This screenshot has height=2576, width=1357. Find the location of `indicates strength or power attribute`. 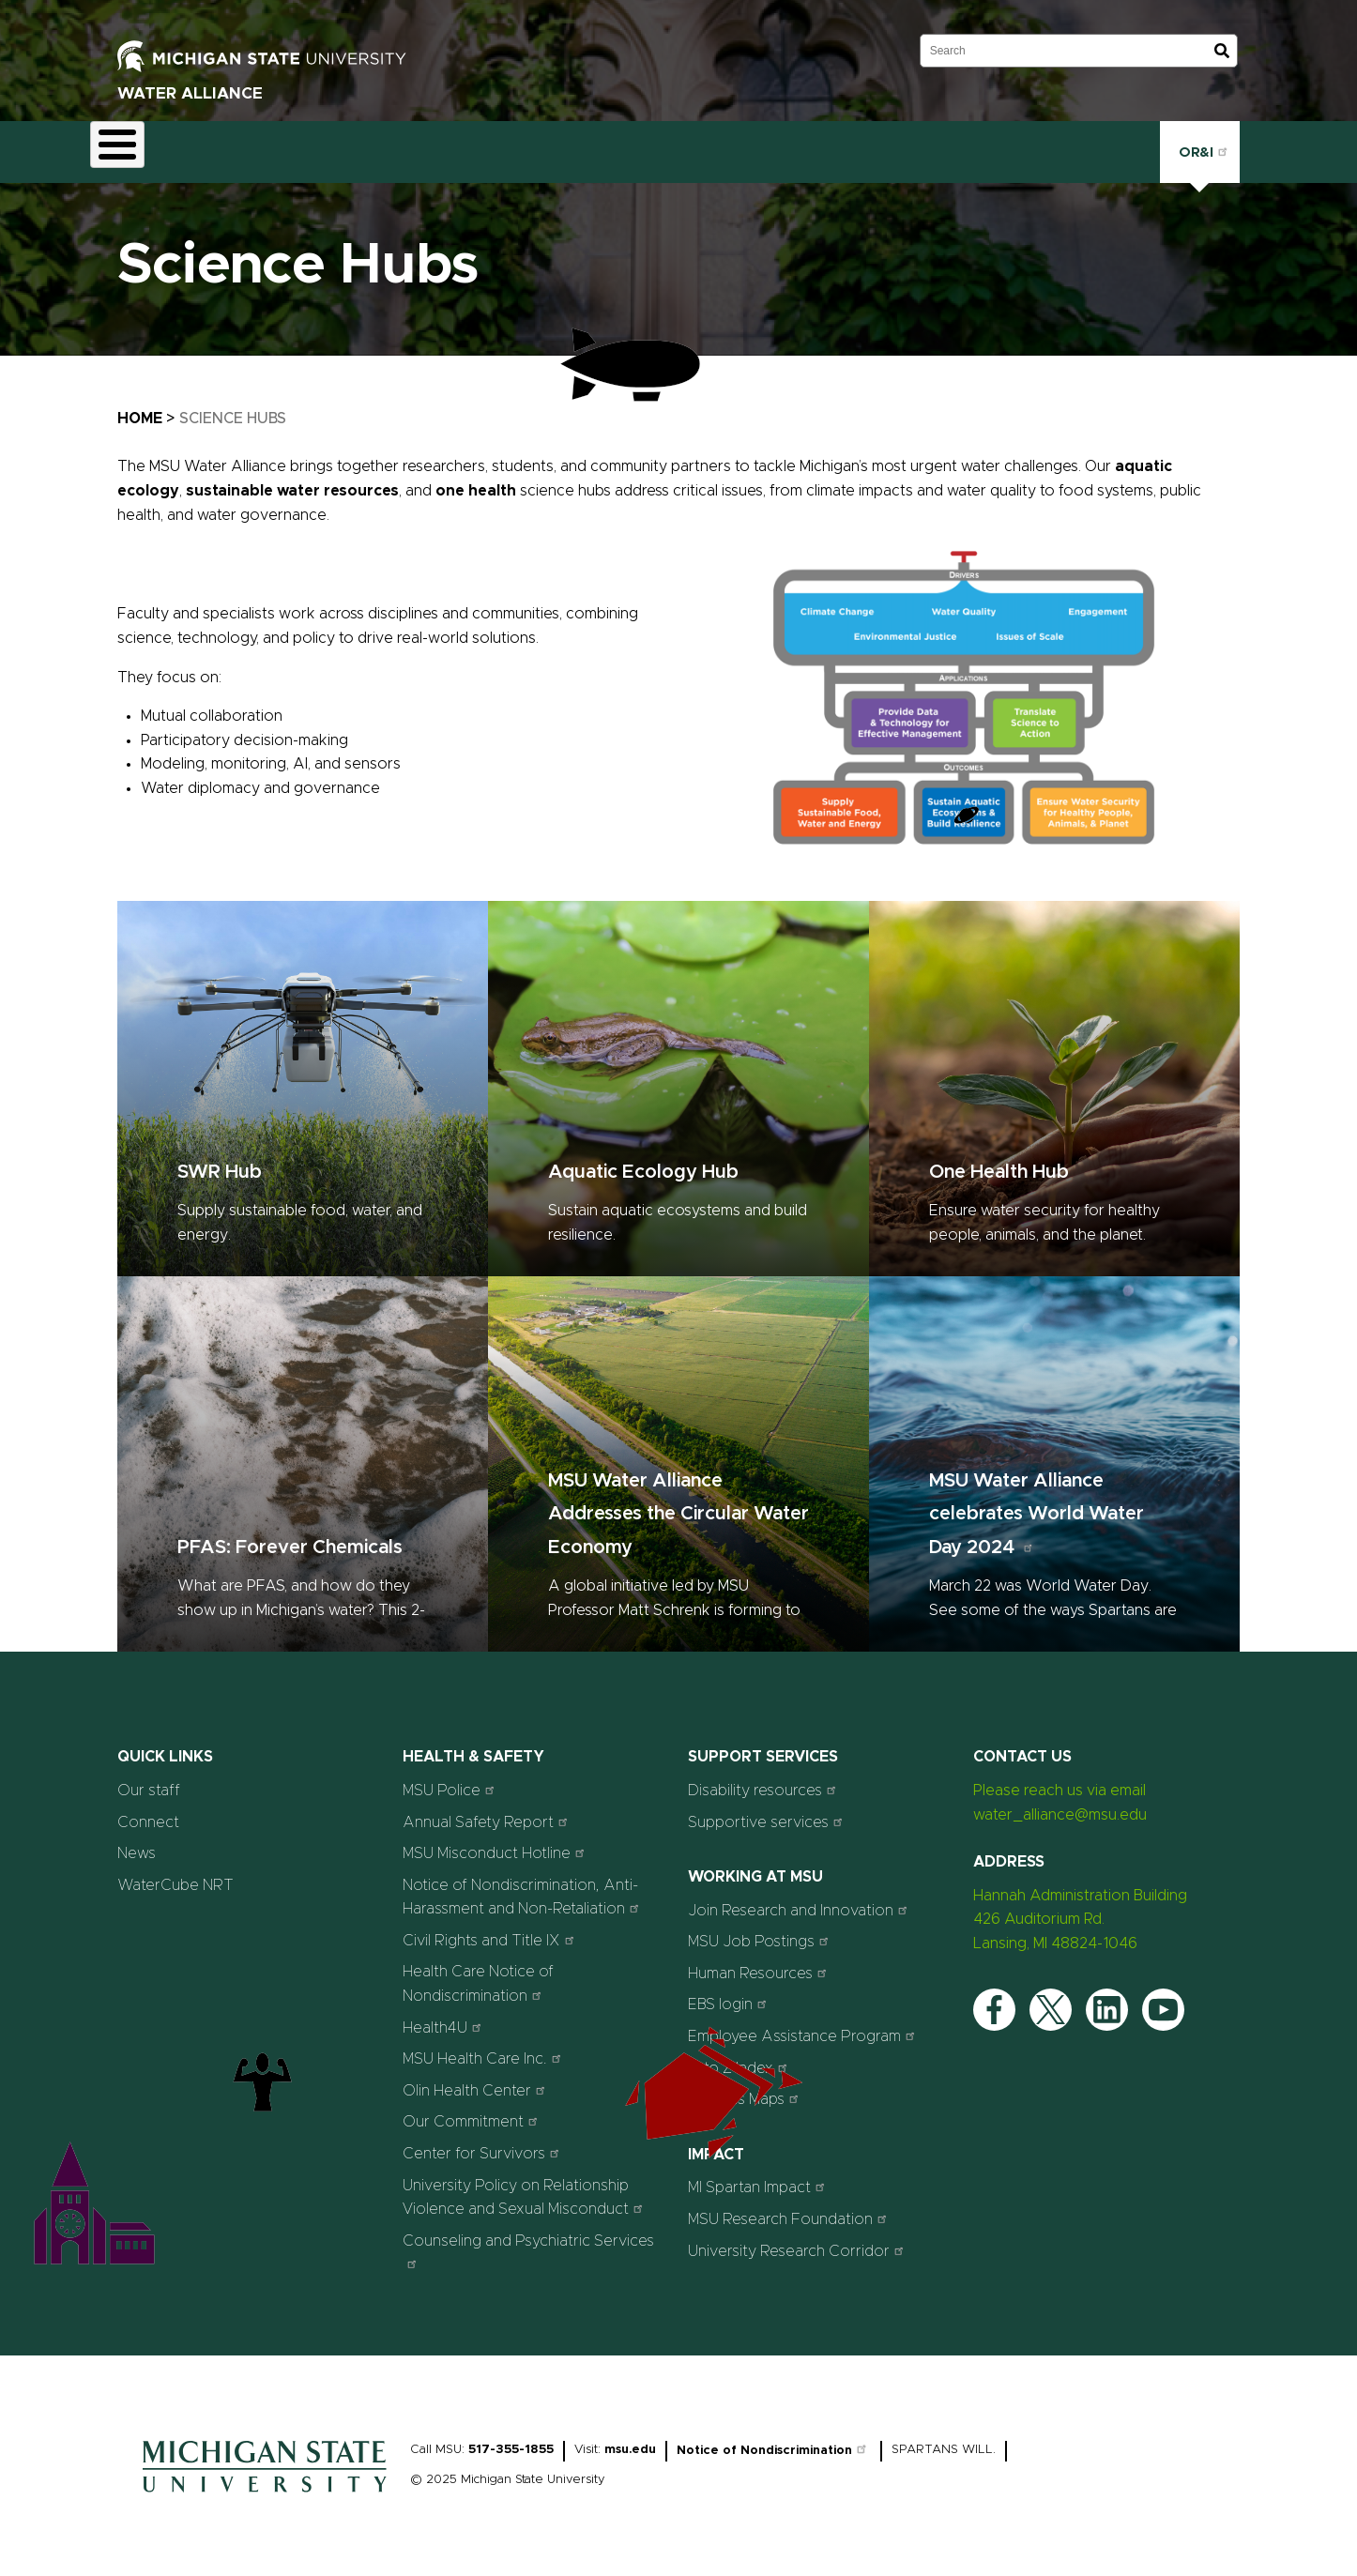

indicates strength or power attribute is located at coordinates (262, 2081).